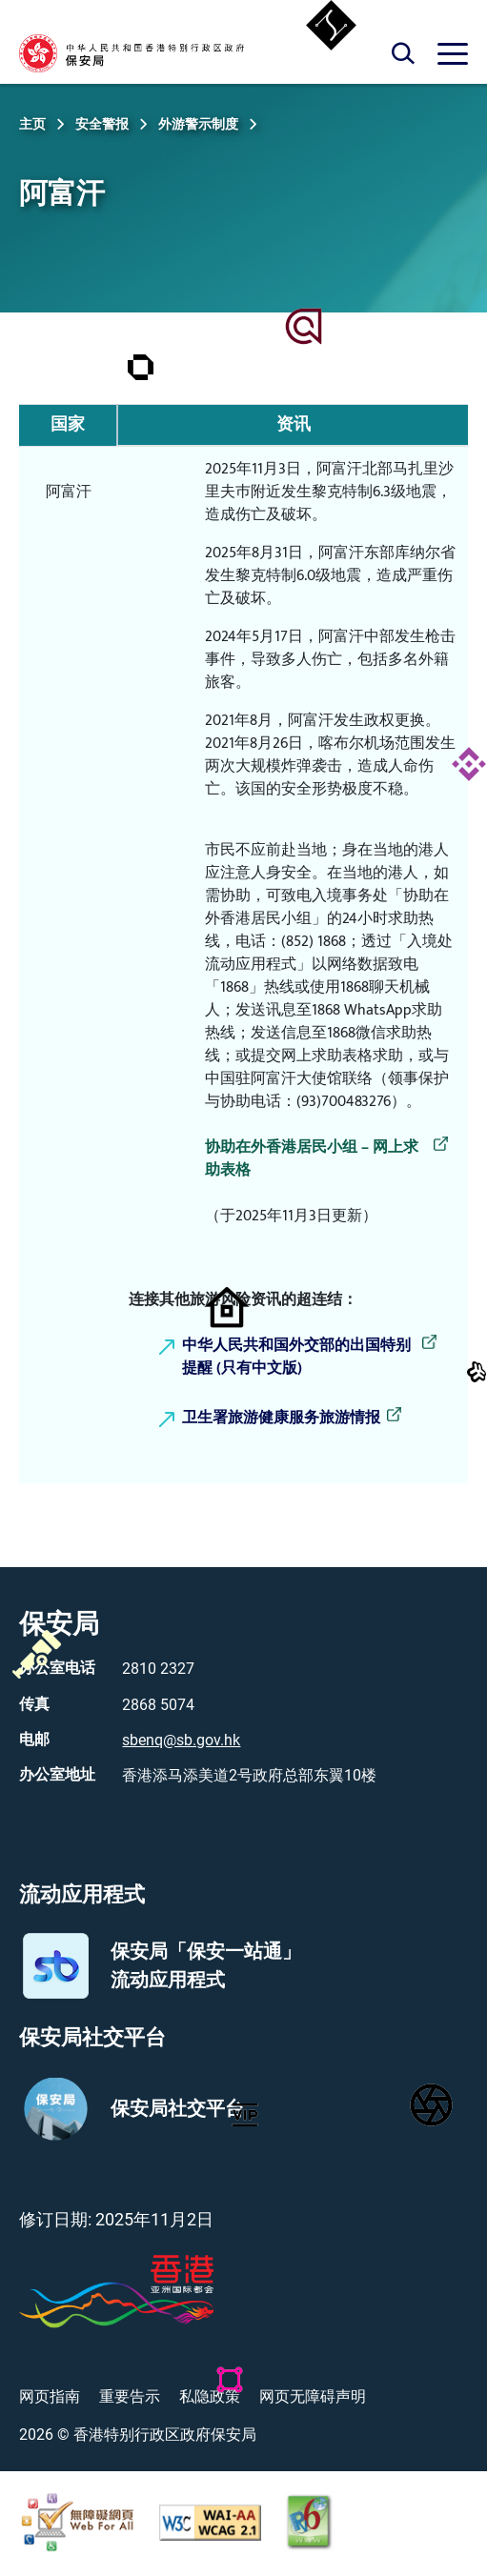 The image size is (487, 2576). Describe the element at coordinates (245, 2115) in the screenshot. I see `indicates VIP or premium membership status` at that location.